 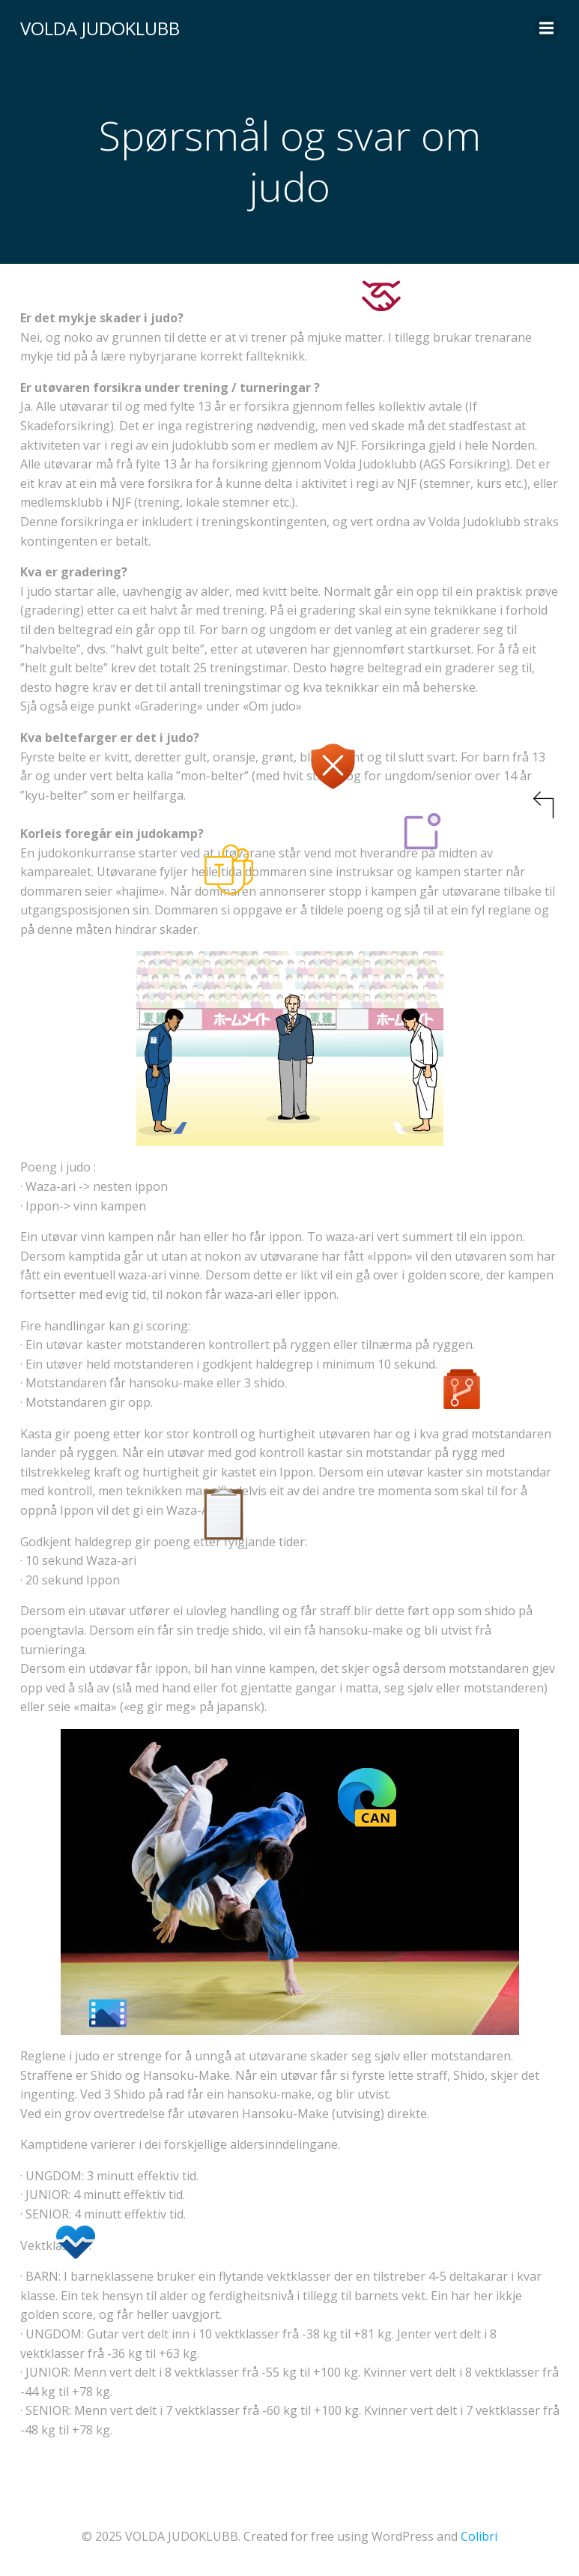 What do you see at coordinates (367, 1797) in the screenshot?
I see `open microsoft edge canary browser` at bounding box center [367, 1797].